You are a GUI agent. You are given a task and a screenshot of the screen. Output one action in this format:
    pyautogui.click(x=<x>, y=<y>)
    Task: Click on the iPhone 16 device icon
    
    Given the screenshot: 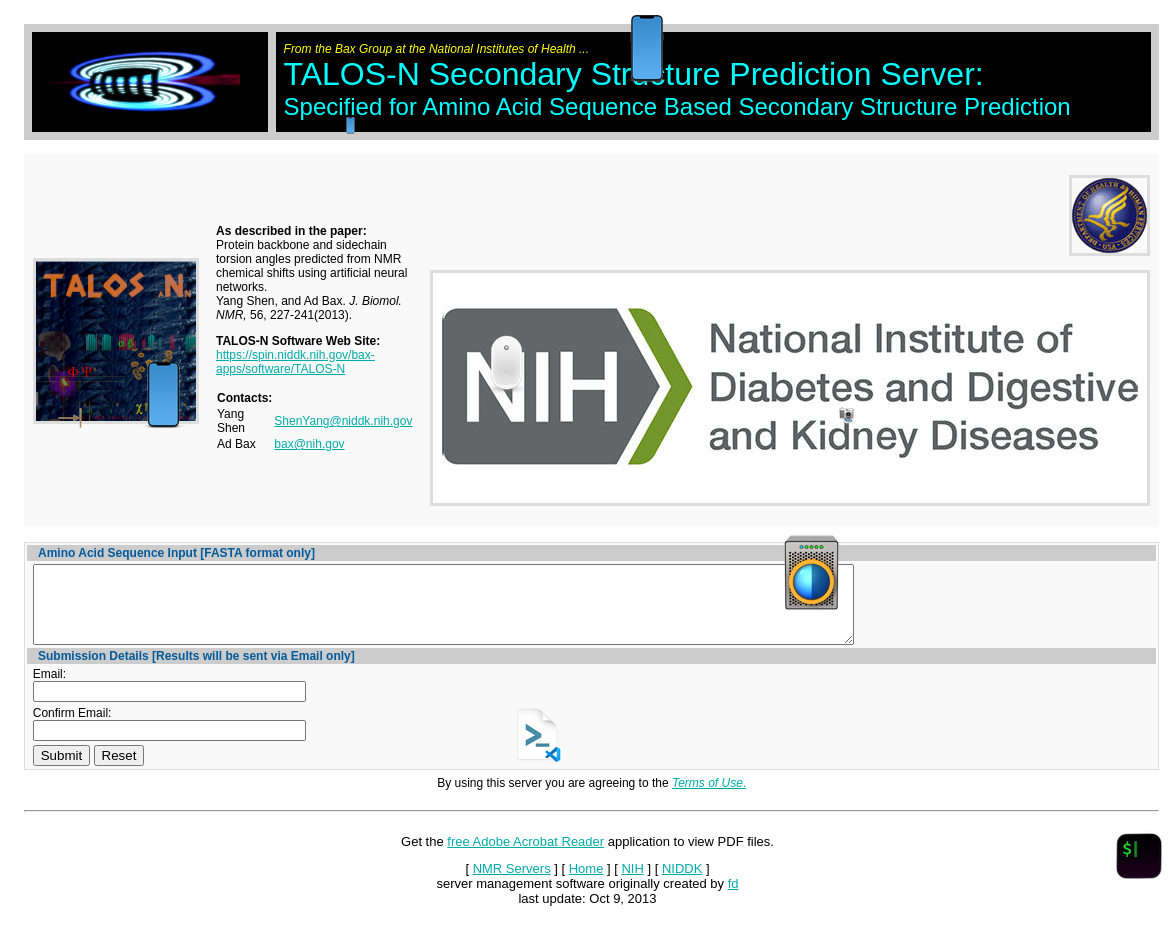 What is the action you would take?
    pyautogui.click(x=350, y=125)
    